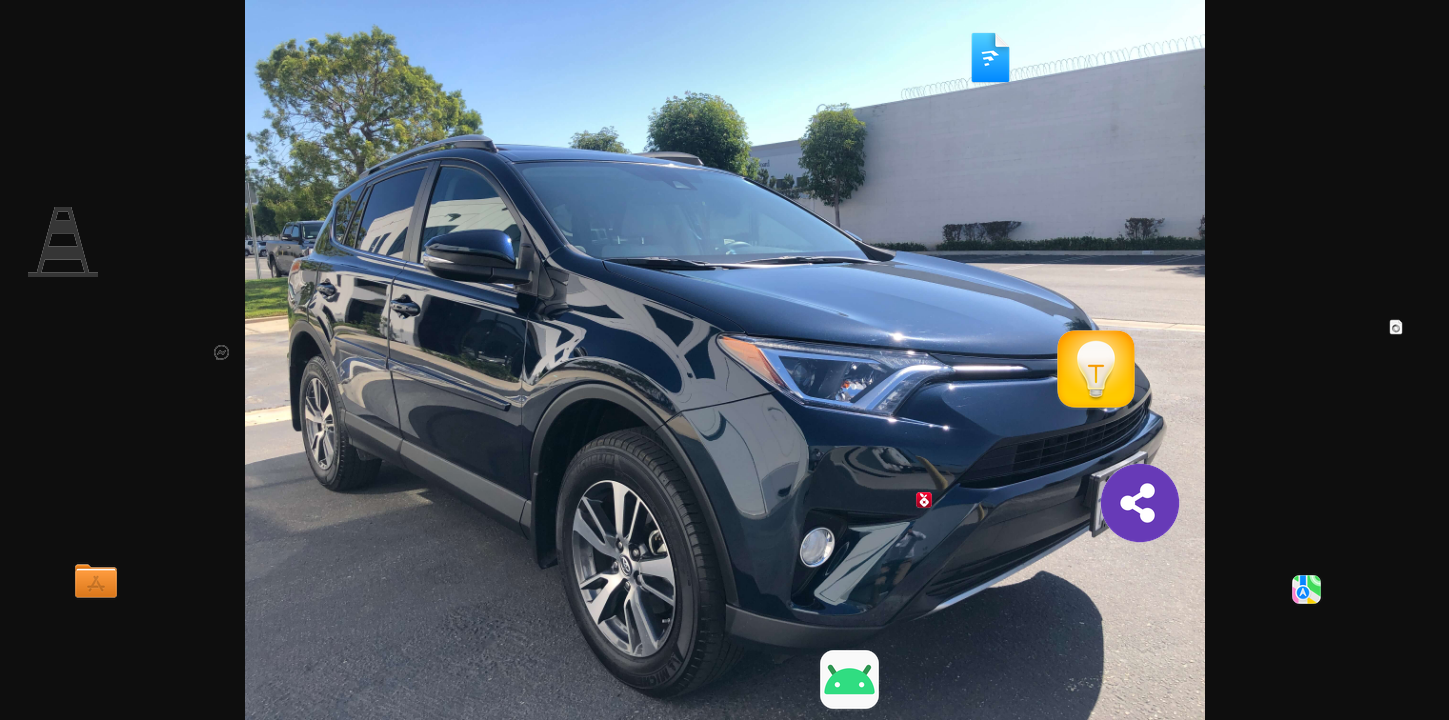  Describe the element at coordinates (221, 352) in the screenshot. I see `open Caprine, a Facebook Messenger desktop client` at that location.